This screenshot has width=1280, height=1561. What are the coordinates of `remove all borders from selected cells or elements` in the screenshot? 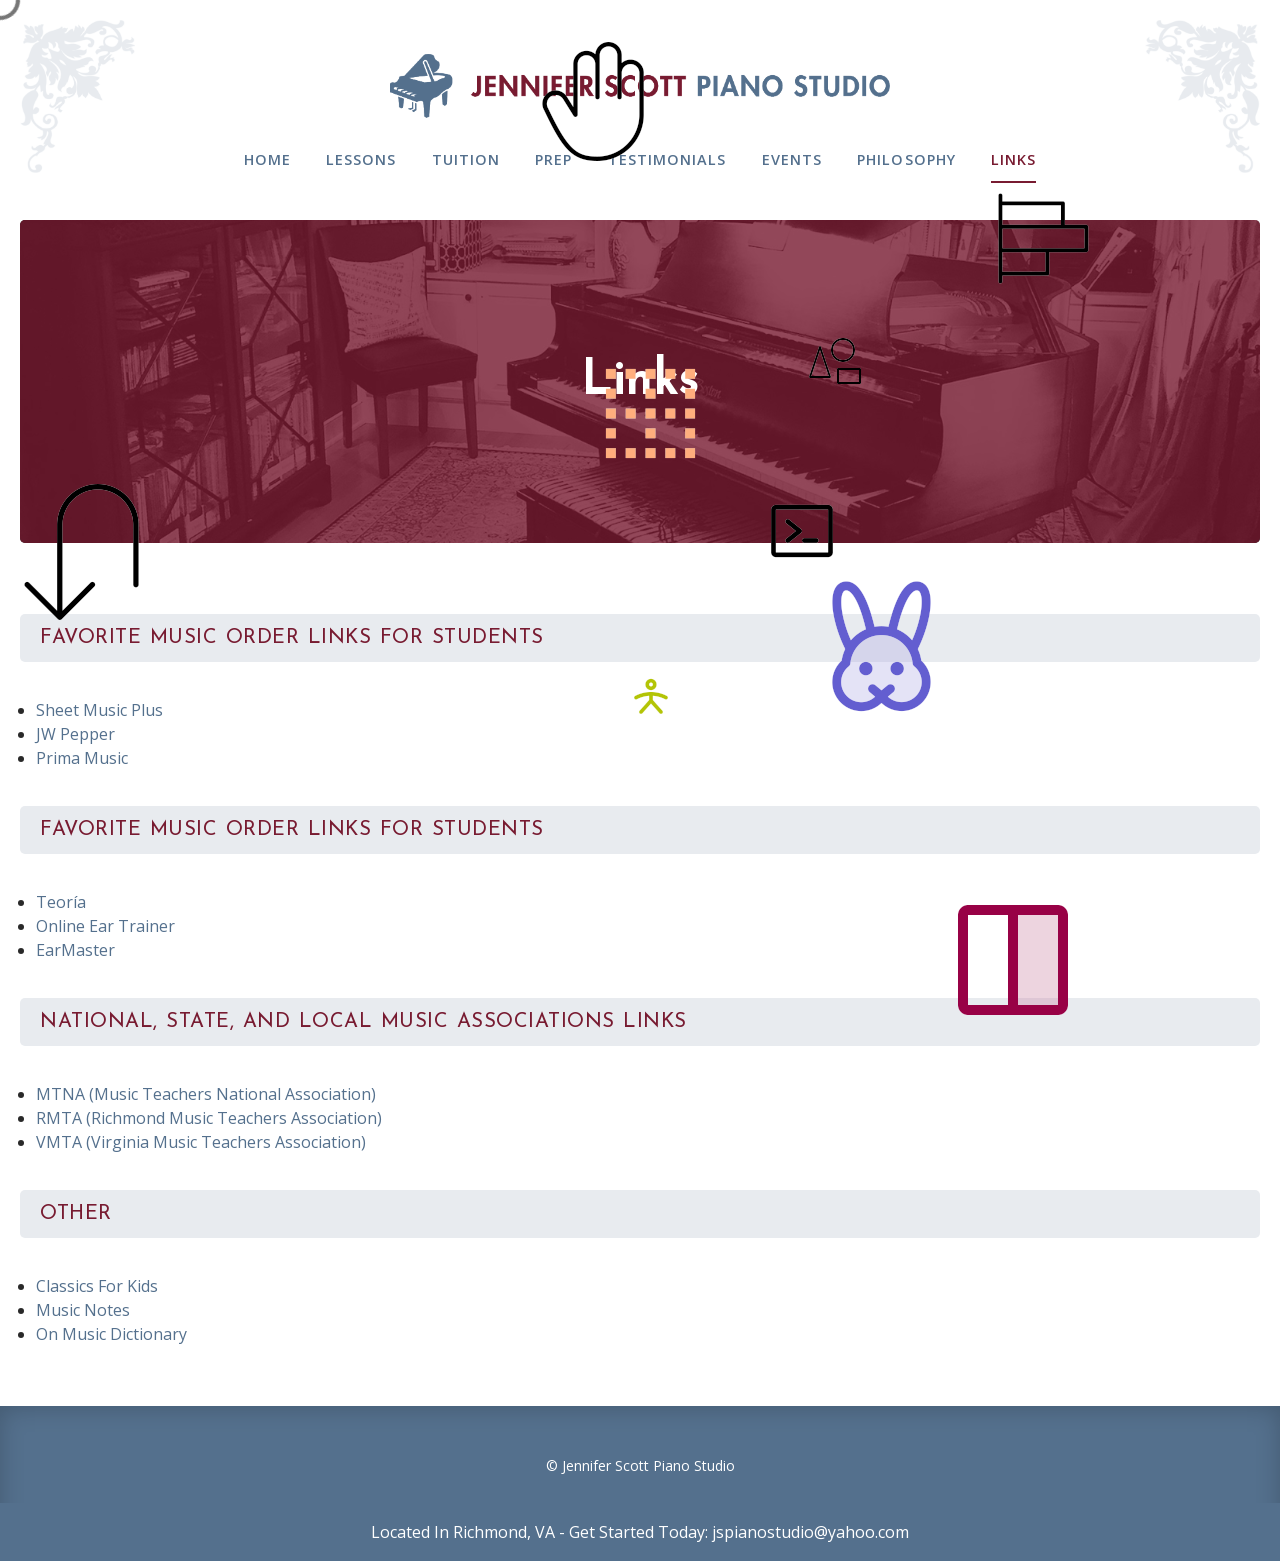 It's located at (650, 413).